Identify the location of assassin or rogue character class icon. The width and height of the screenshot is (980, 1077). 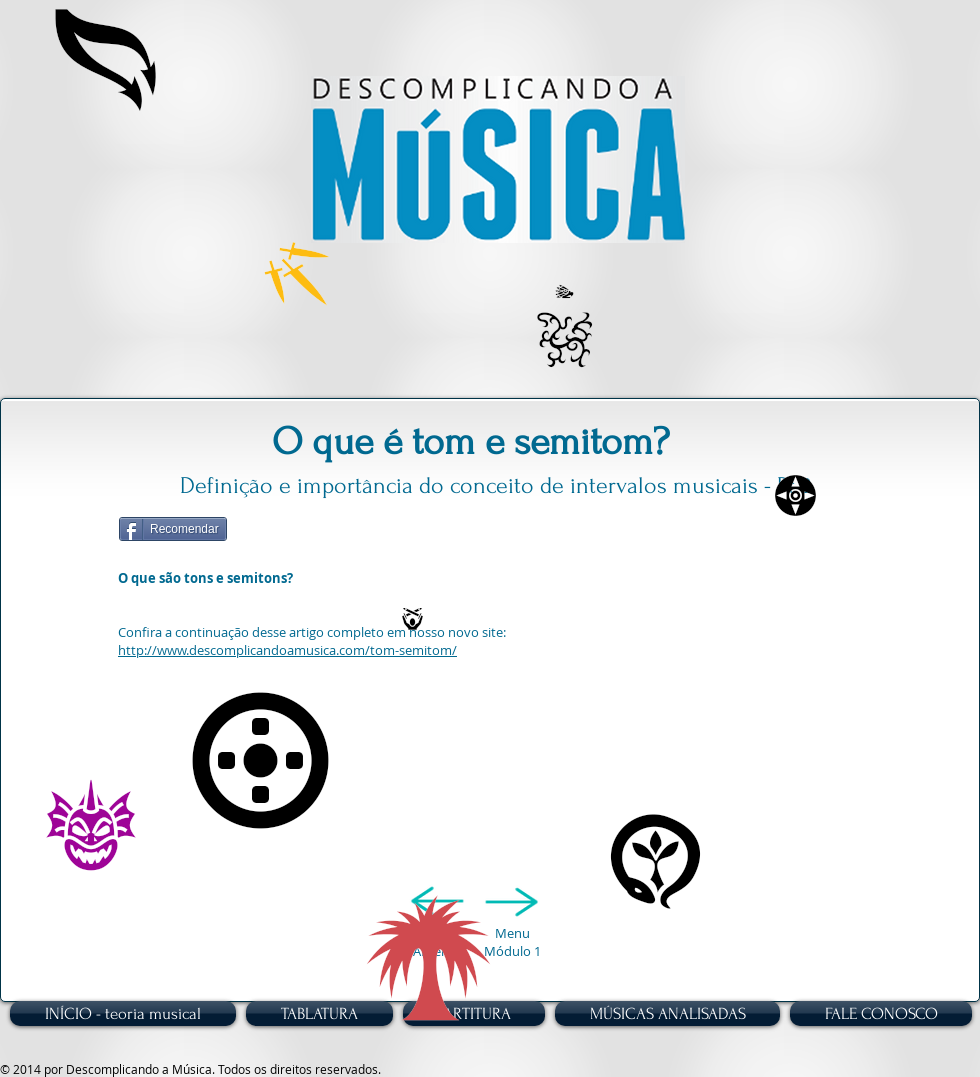
(296, 275).